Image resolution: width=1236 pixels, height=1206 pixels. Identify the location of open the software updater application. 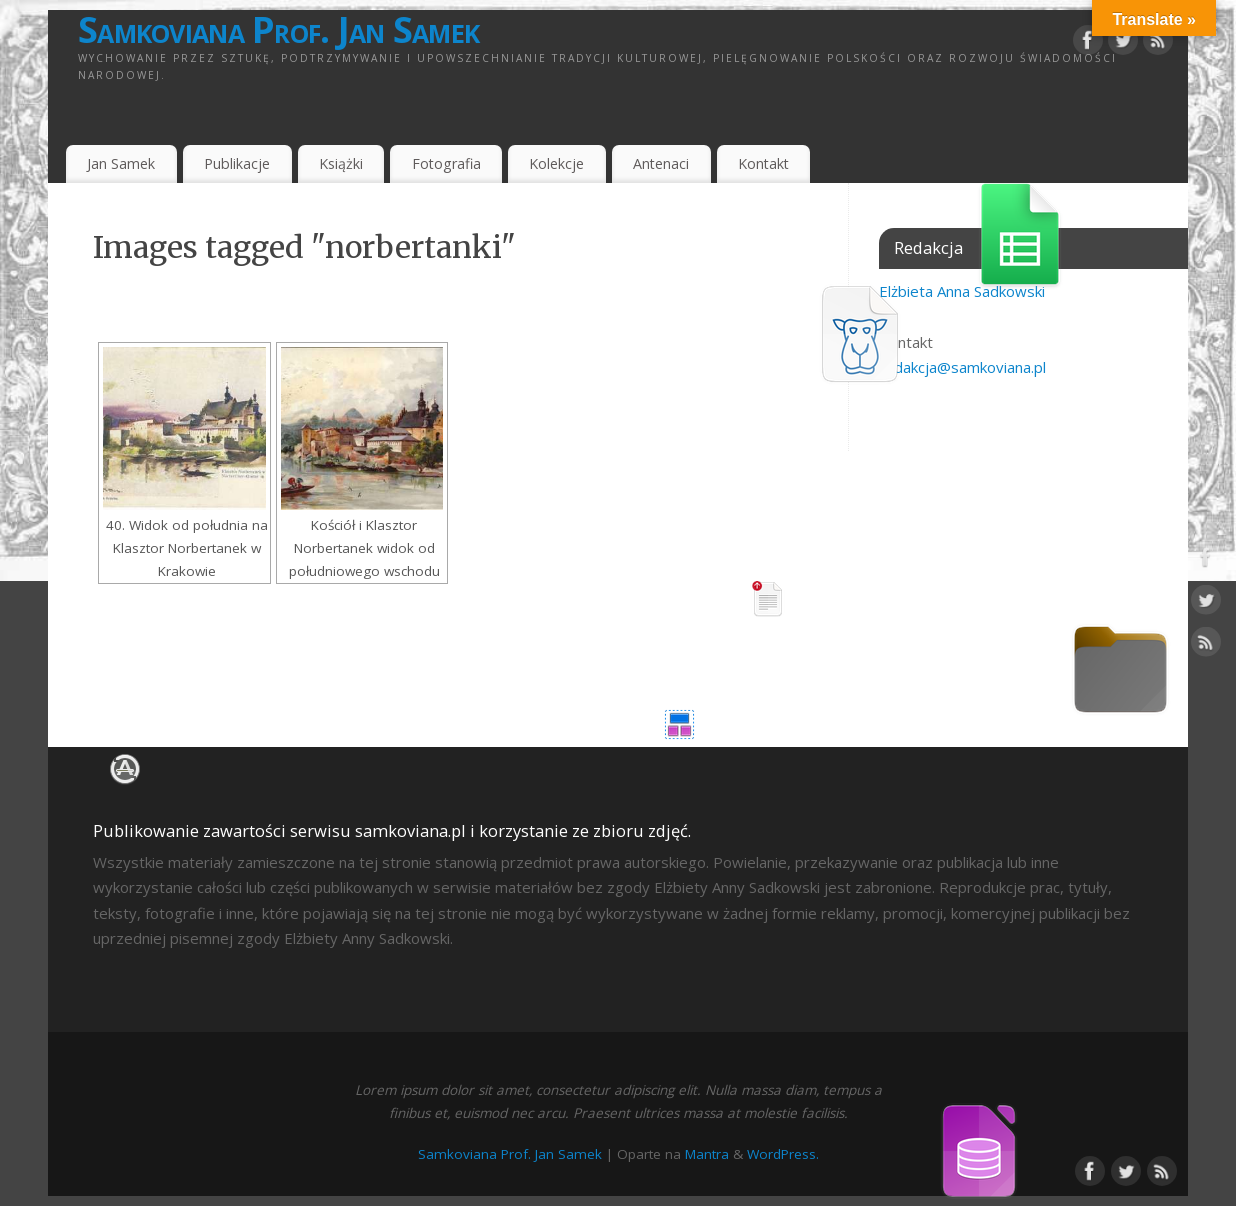
(125, 769).